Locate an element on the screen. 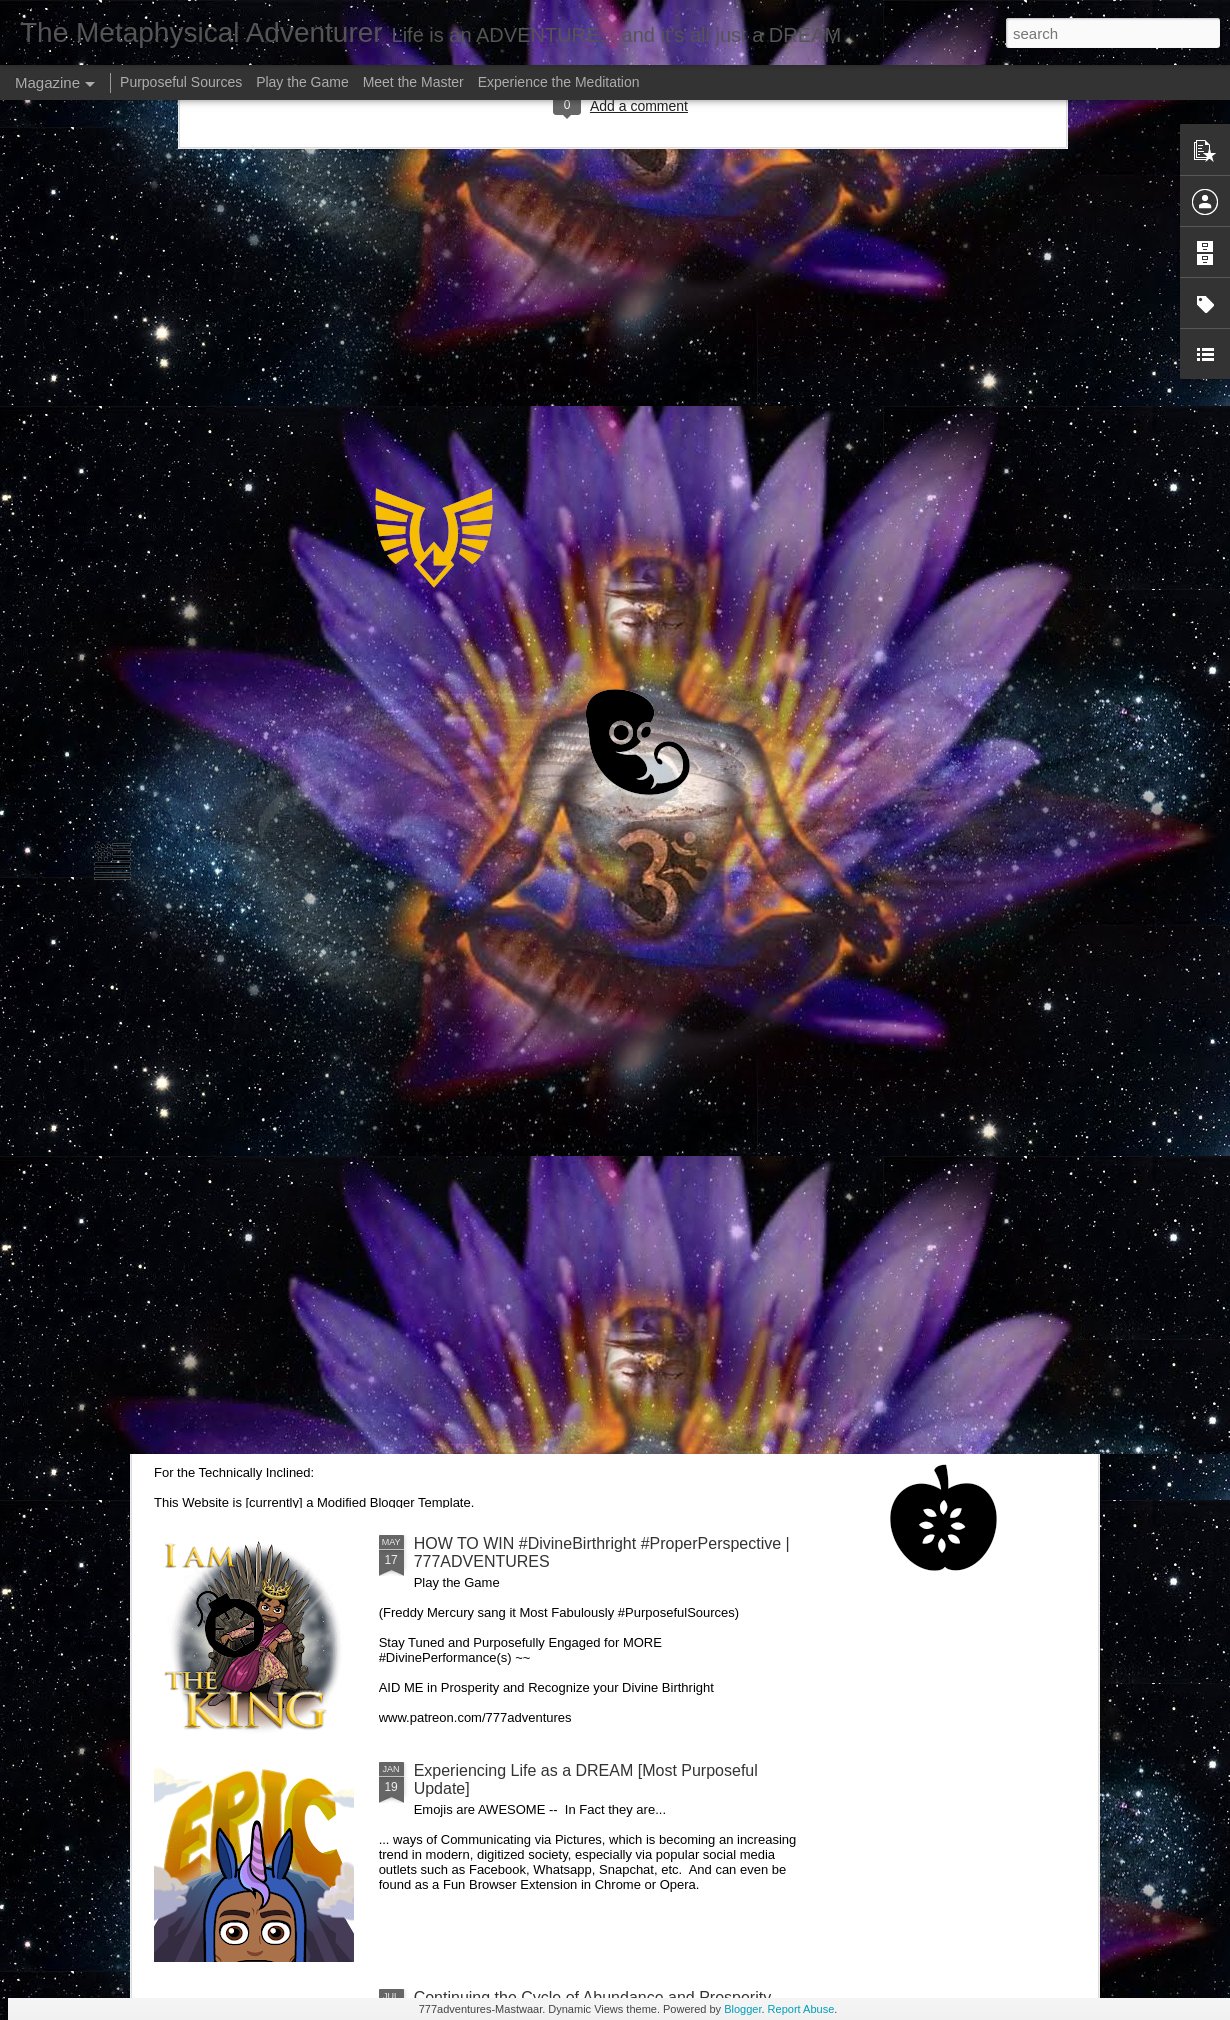 The width and height of the screenshot is (1230, 2020). guild or faction emblem in a game interface is located at coordinates (434, 530).